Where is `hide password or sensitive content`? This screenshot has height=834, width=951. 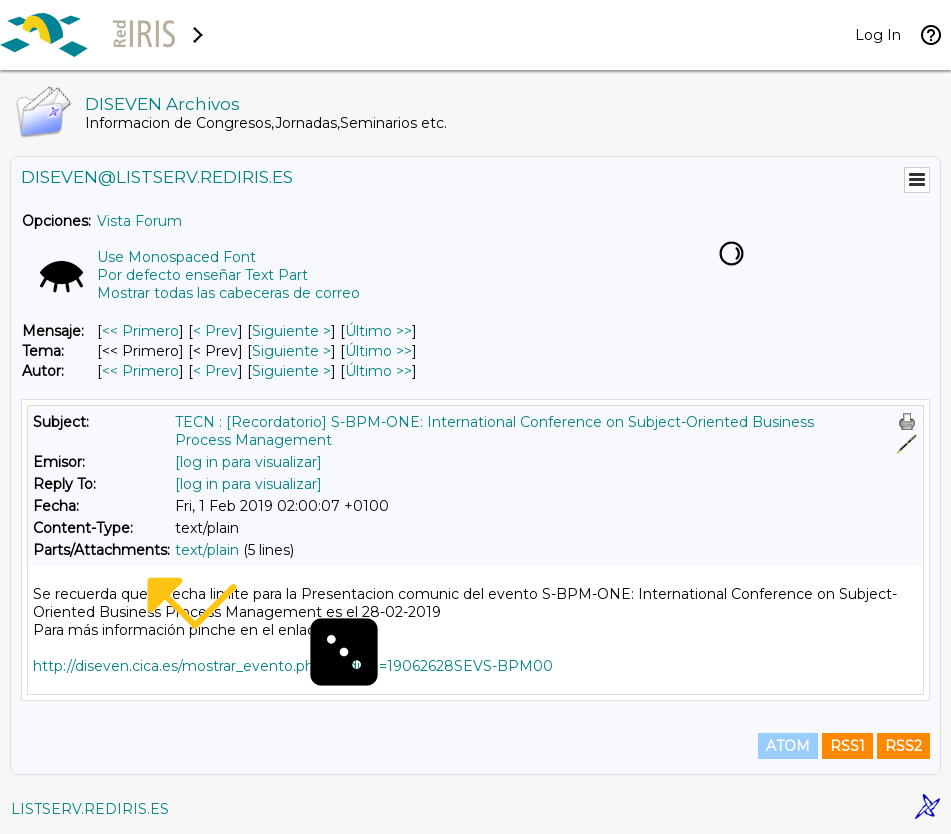 hide password or sensitive content is located at coordinates (61, 277).